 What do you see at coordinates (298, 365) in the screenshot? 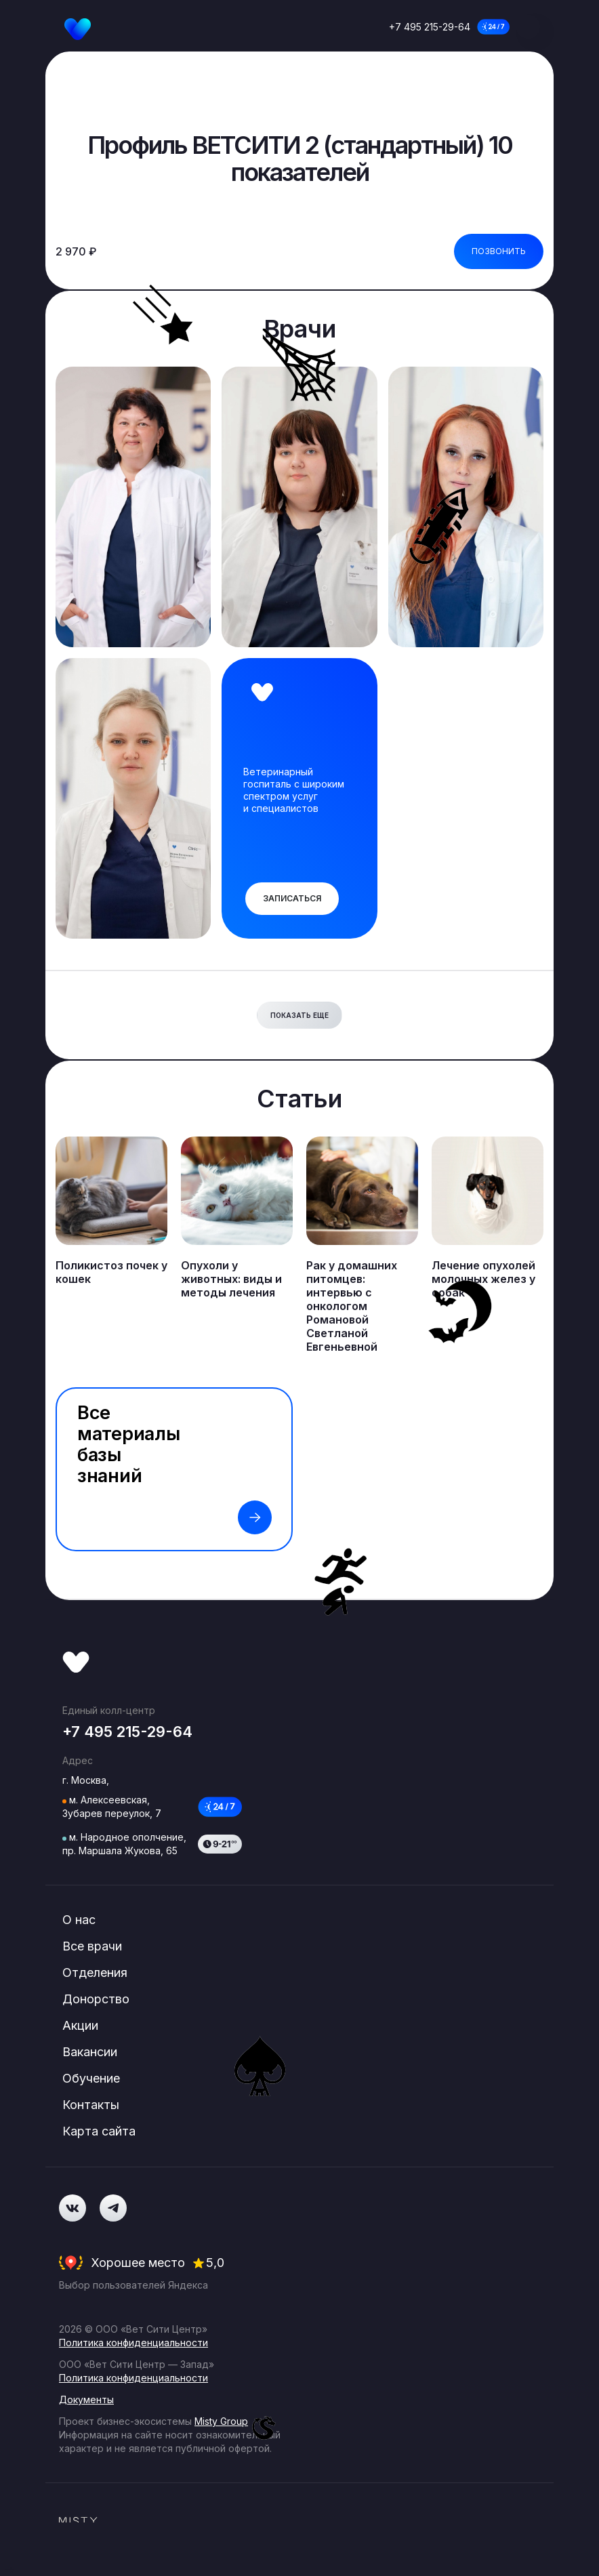
I see `activate web spit ability` at bounding box center [298, 365].